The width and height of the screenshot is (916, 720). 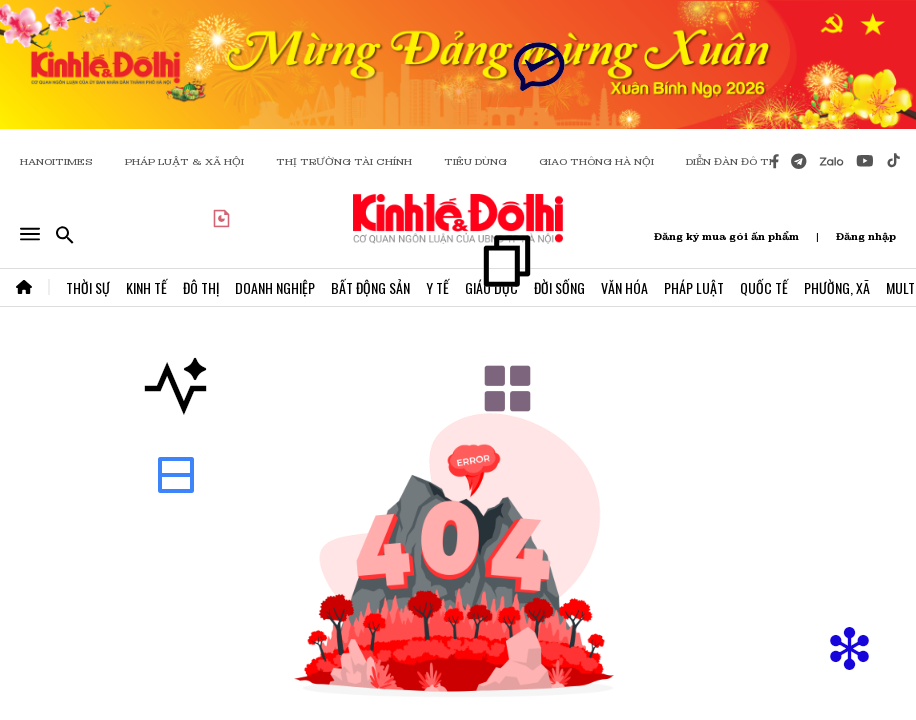 What do you see at coordinates (176, 475) in the screenshot?
I see `switch to horizontal row layout` at bounding box center [176, 475].